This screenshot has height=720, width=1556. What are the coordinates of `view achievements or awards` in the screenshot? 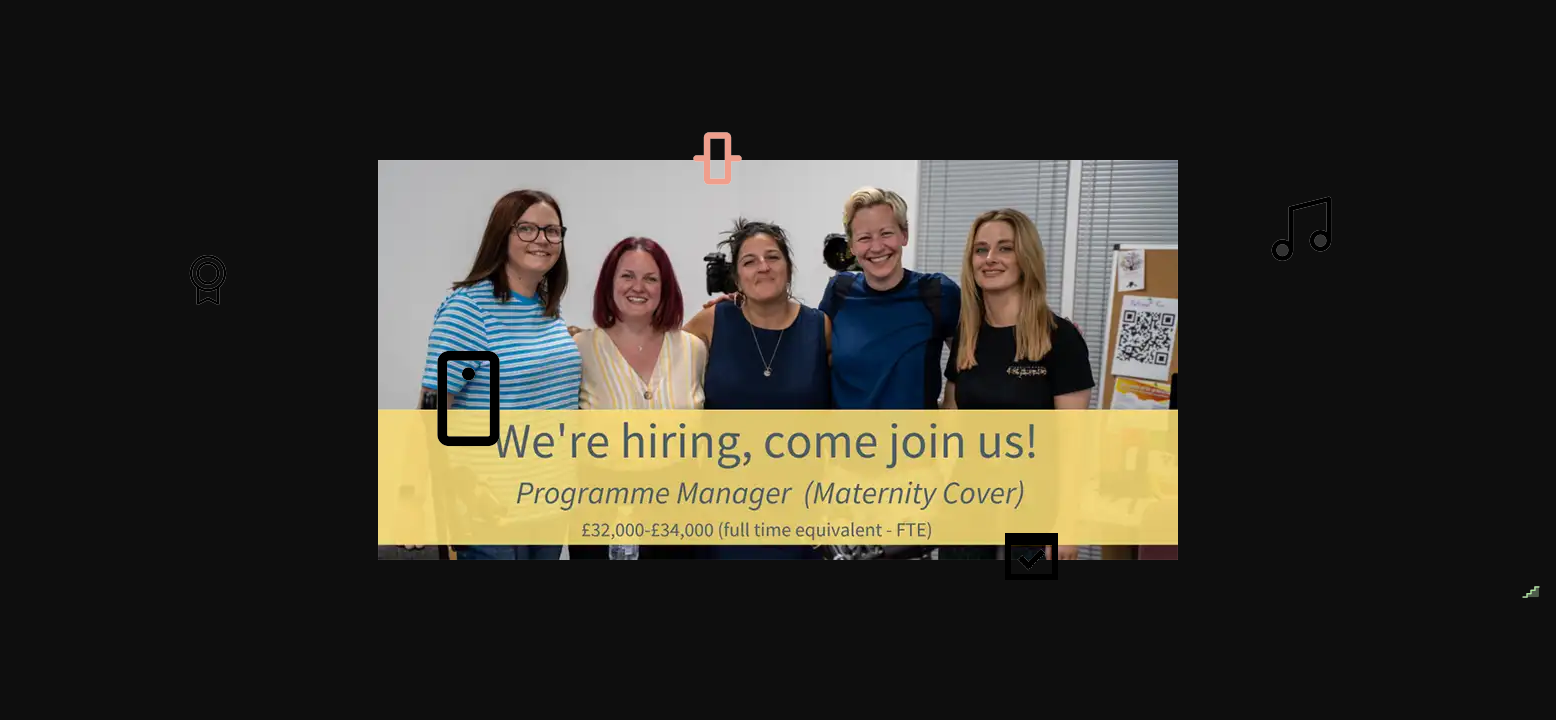 It's located at (208, 280).